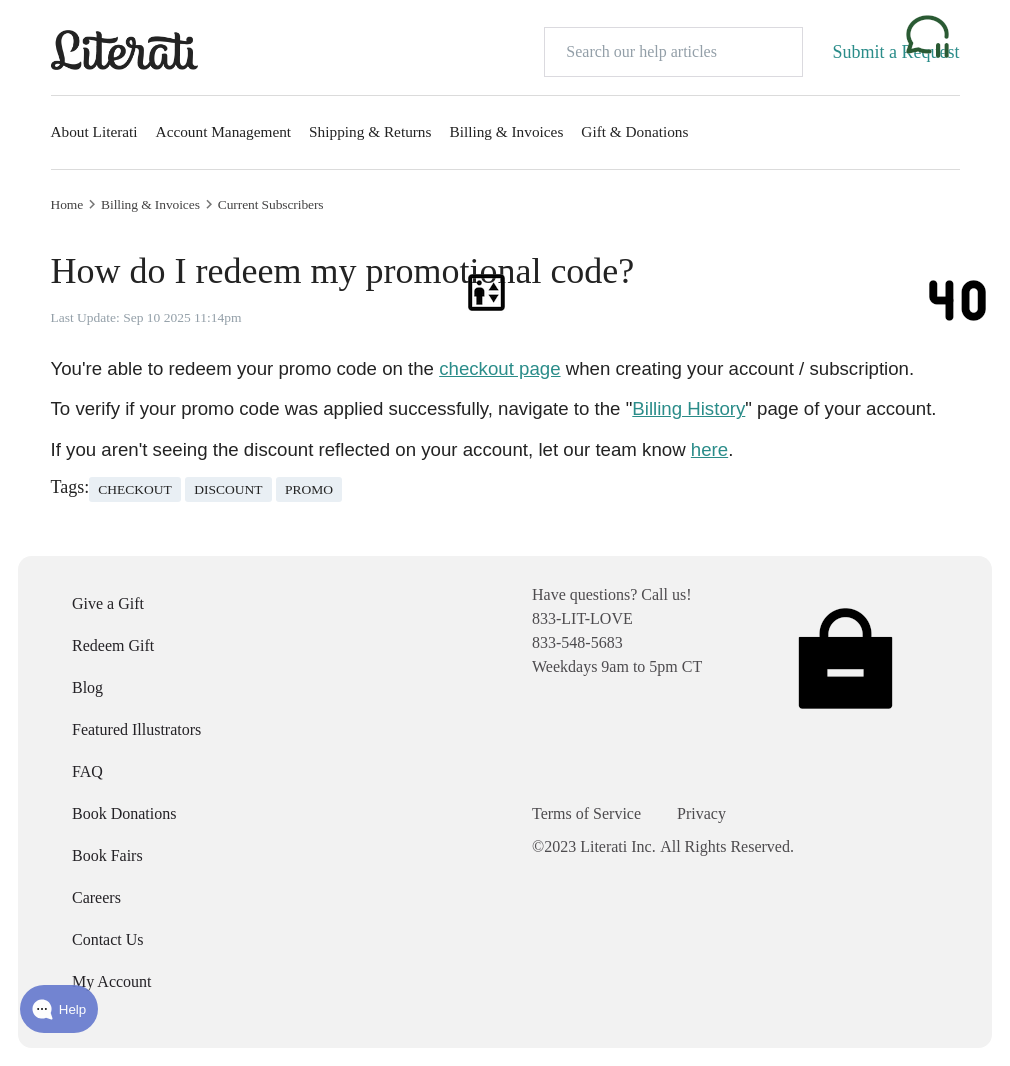 The height and width of the screenshot is (1066, 1010). I want to click on pause message notifications, so click(927, 34).